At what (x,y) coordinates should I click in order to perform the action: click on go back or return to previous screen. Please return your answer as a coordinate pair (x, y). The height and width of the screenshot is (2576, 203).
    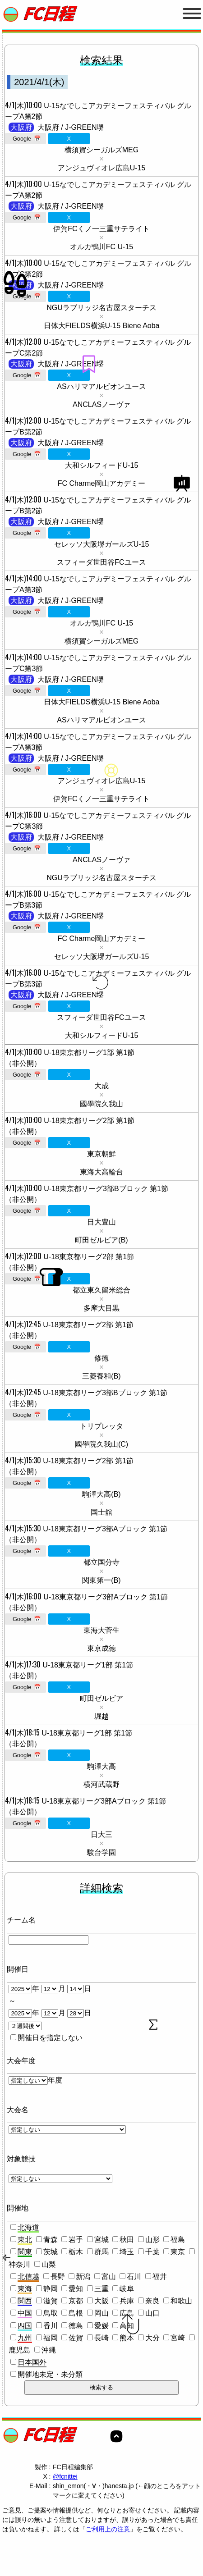
    Looking at the image, I should click on (131, 2324).